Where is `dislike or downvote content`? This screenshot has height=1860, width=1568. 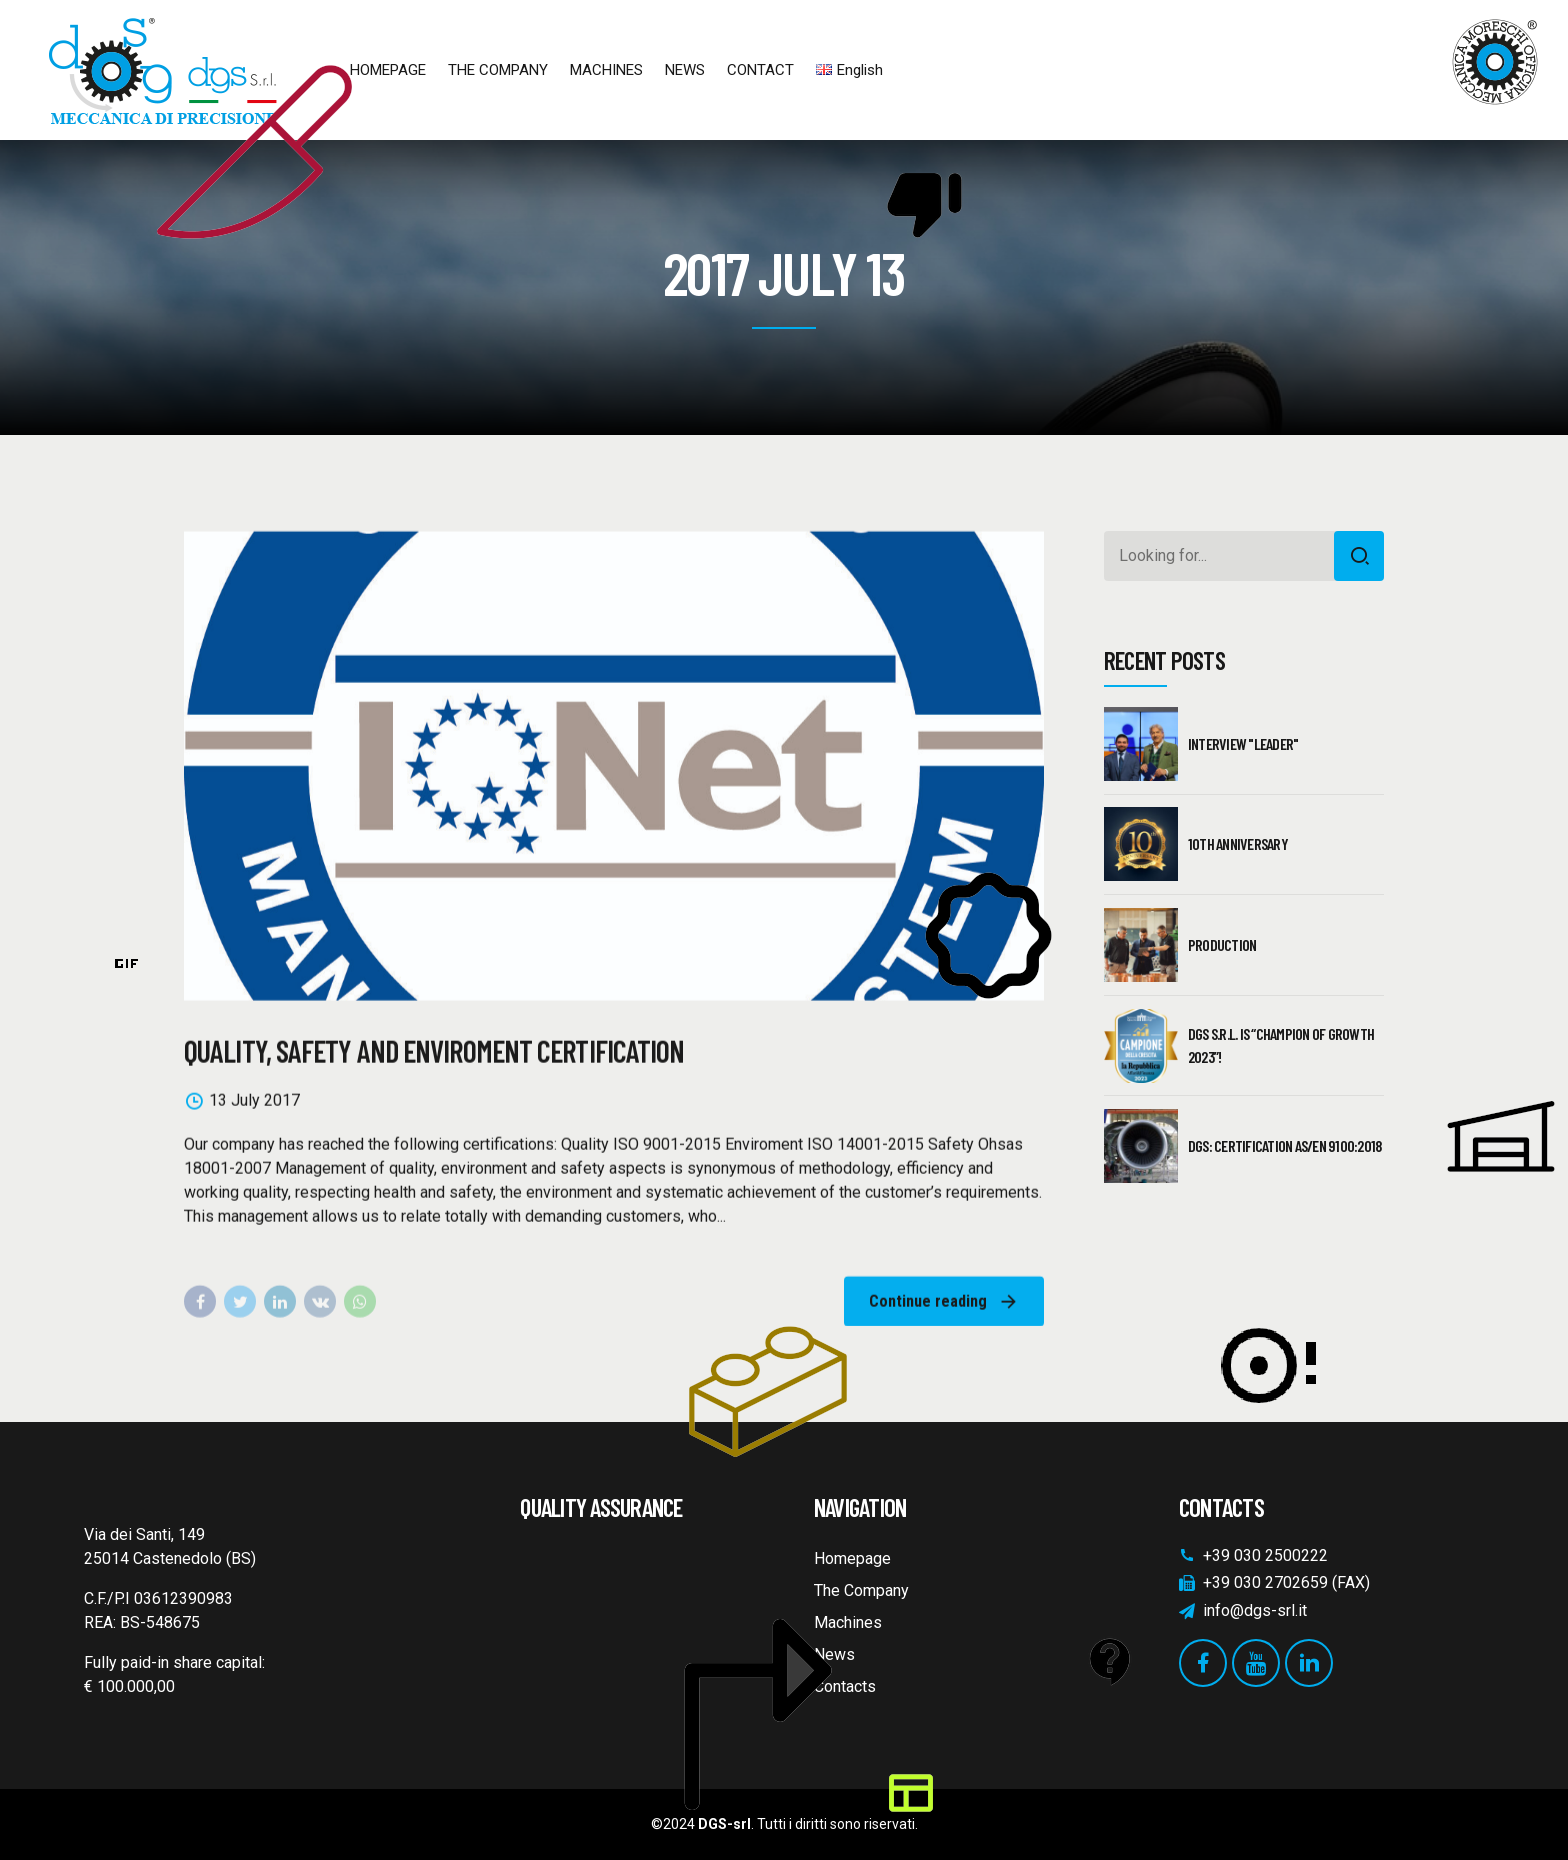 dislike or downvote content is located at coordinates (925, 203).